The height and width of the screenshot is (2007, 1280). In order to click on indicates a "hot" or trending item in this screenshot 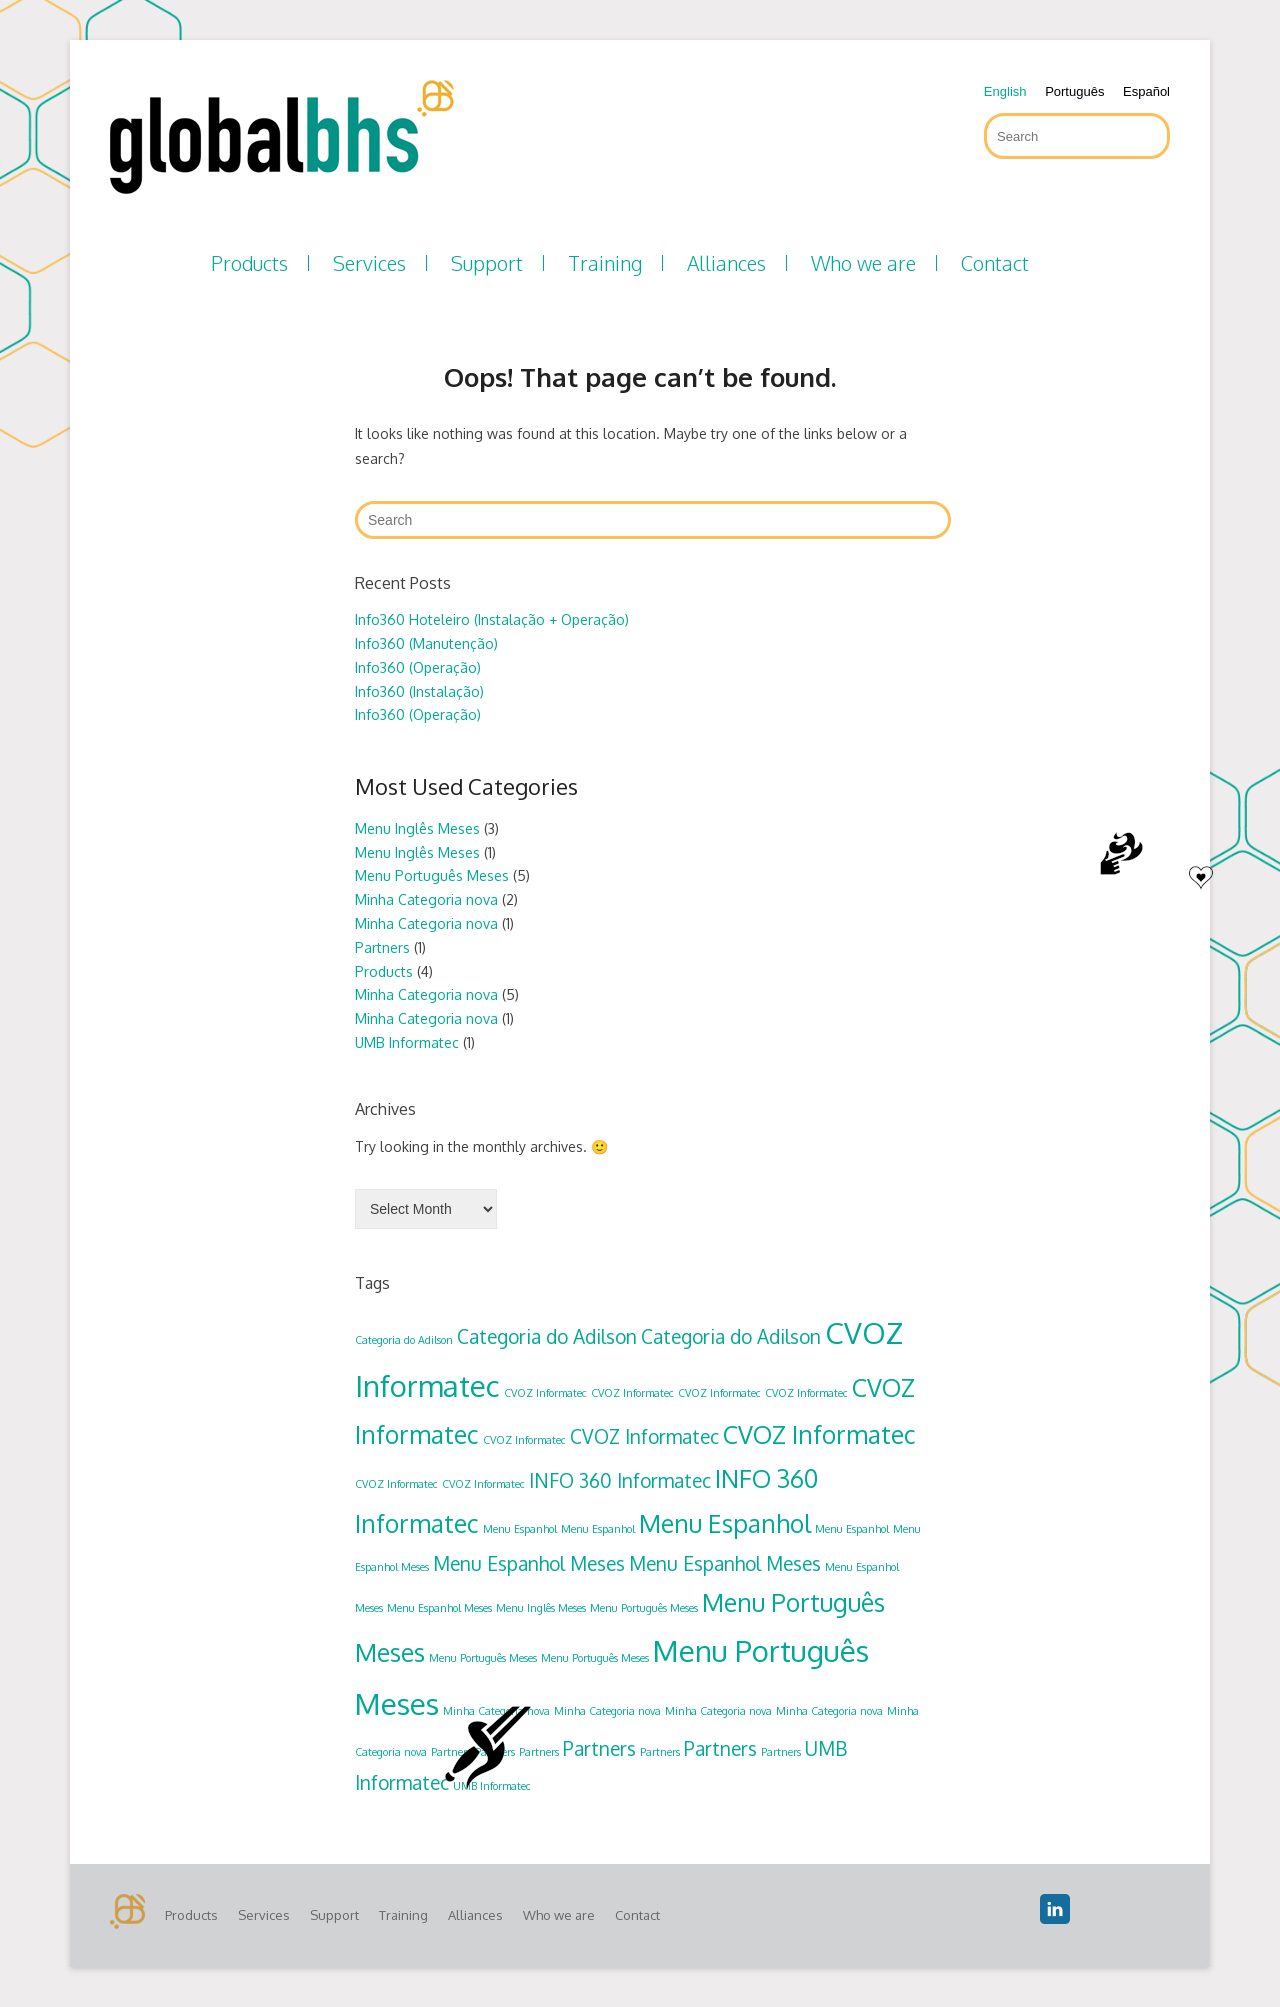, I will do `click(1121, 853)`.